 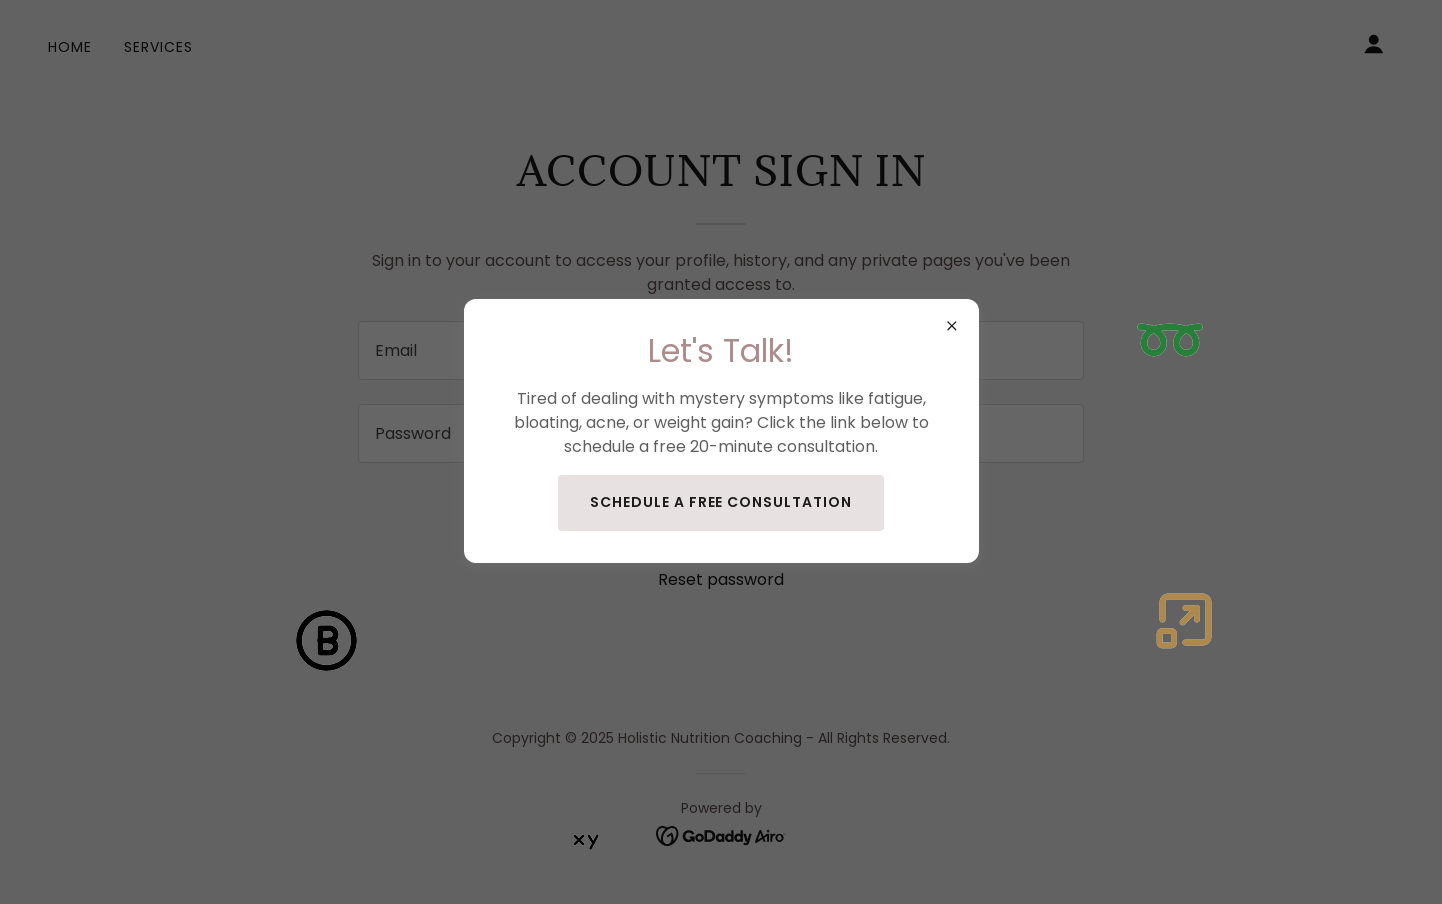 I want to click on voicemail indicator or notification, so click(x=1170, y=340).